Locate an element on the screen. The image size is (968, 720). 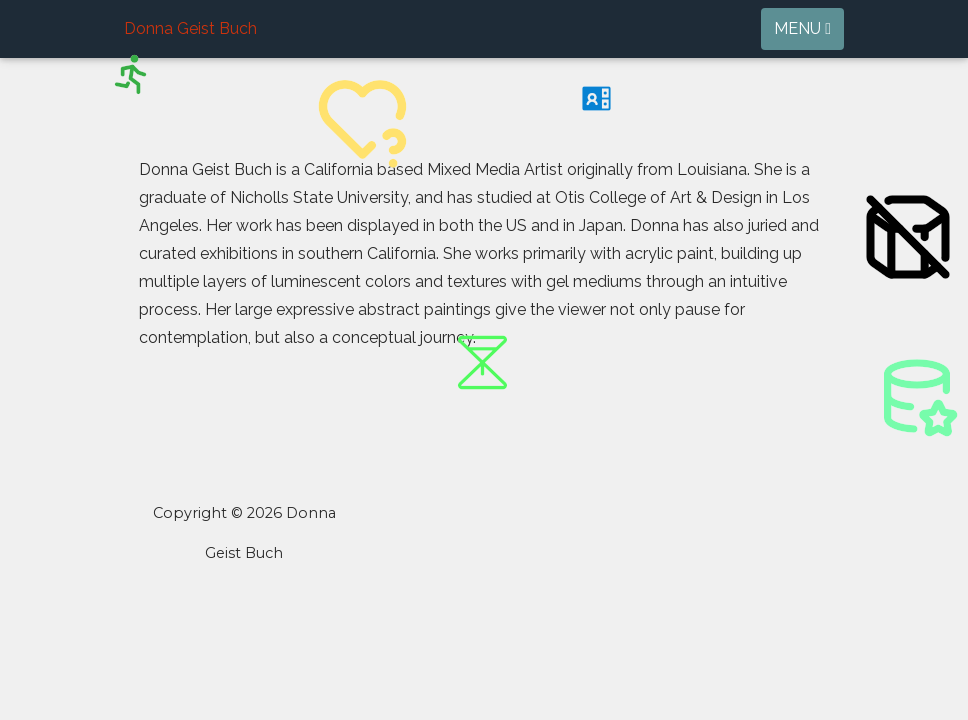
indicates a process is in progress is located at coordinates (482, 362).